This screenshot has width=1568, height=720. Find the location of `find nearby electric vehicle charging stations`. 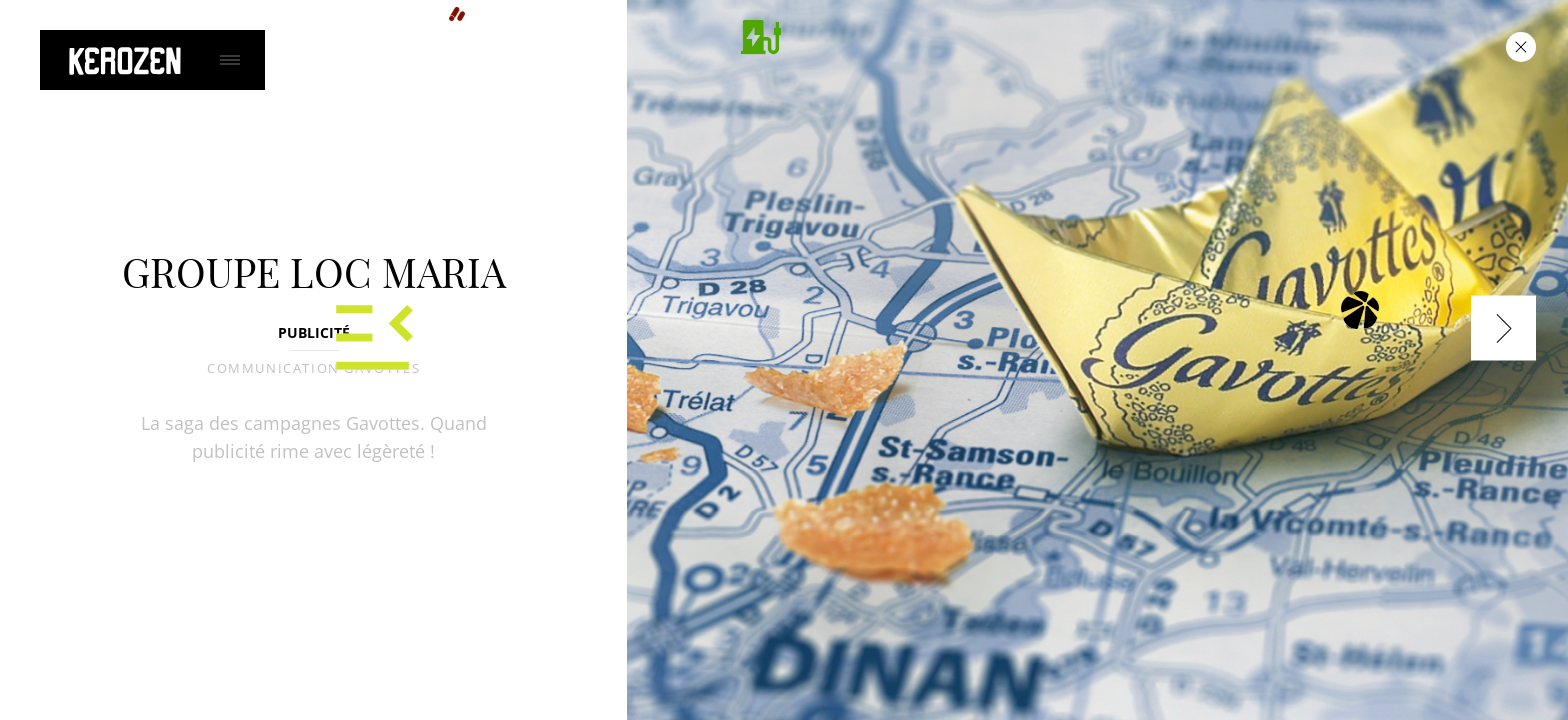

find nearby electric vehicle charging stations is located at coordinates (760, 37).